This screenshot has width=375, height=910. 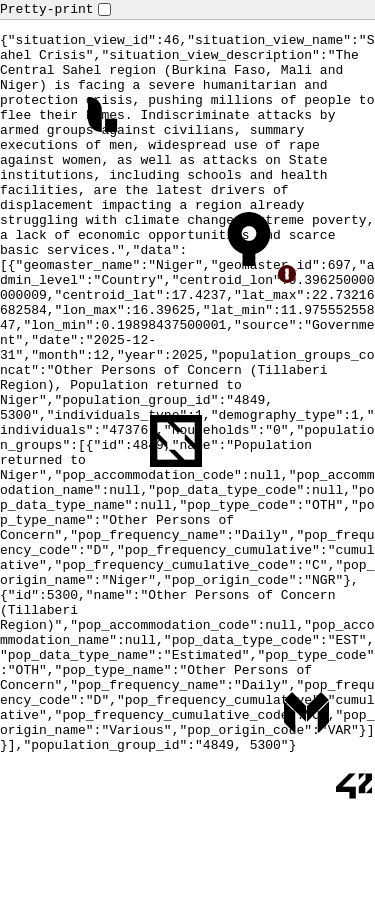 What do you see at coordinates (102, 114) in the screenshot?
I see `logstash data processing pipeline logo` at bounding box center [102, 114].